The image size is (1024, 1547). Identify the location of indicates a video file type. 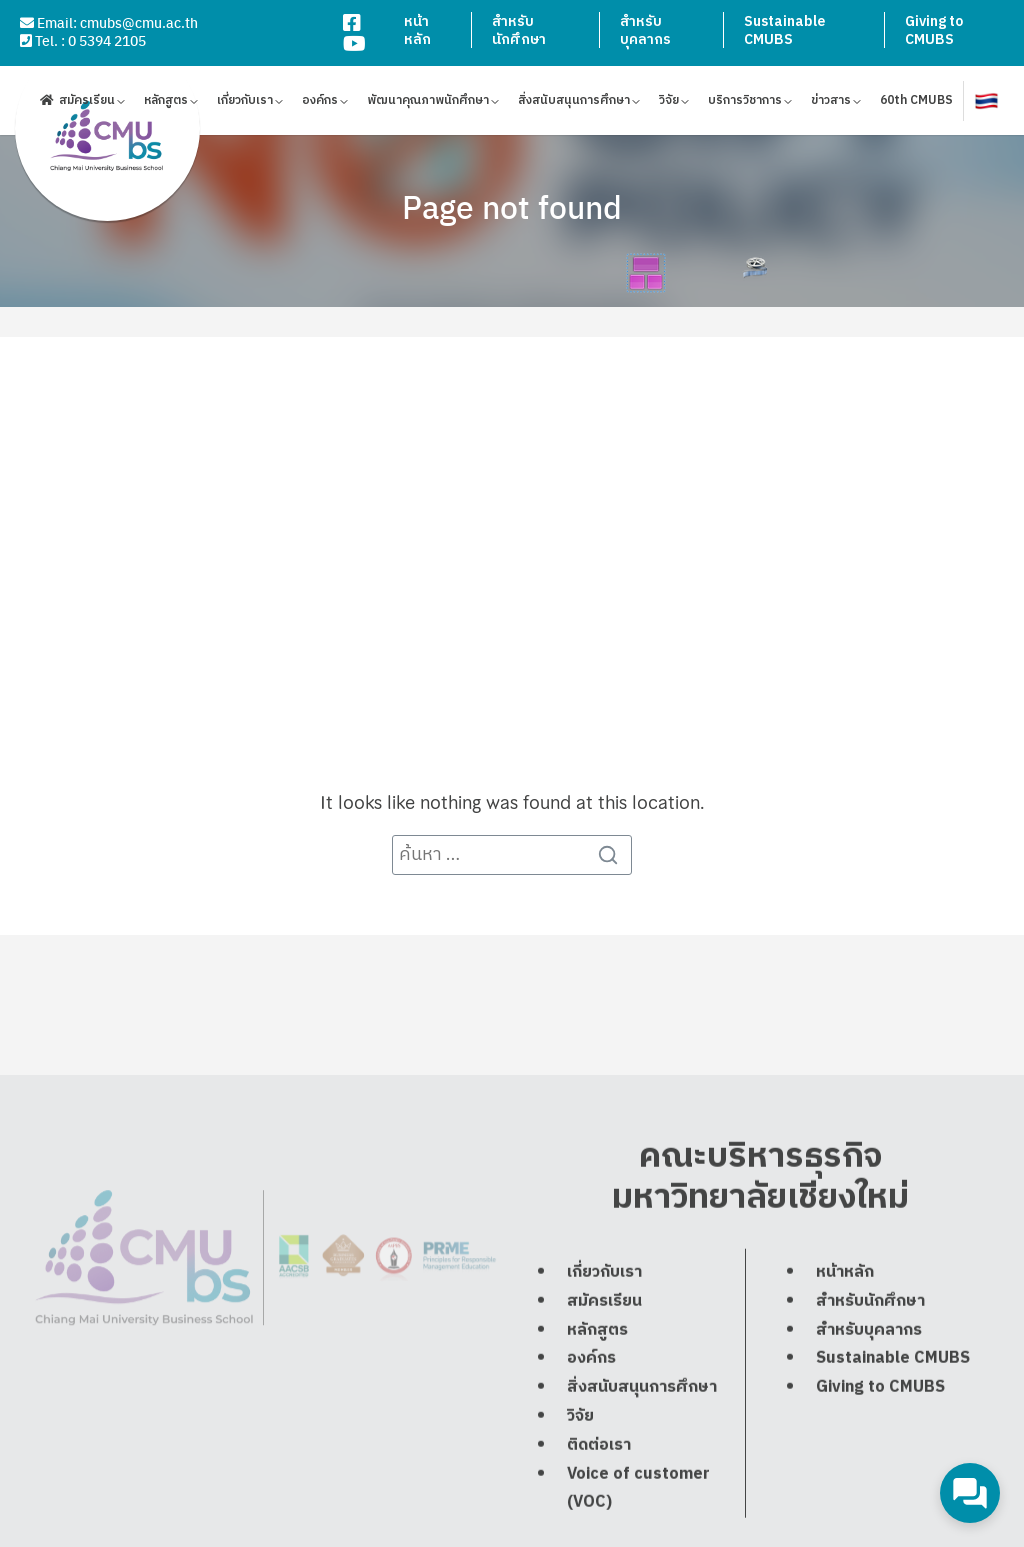
(755, 269).